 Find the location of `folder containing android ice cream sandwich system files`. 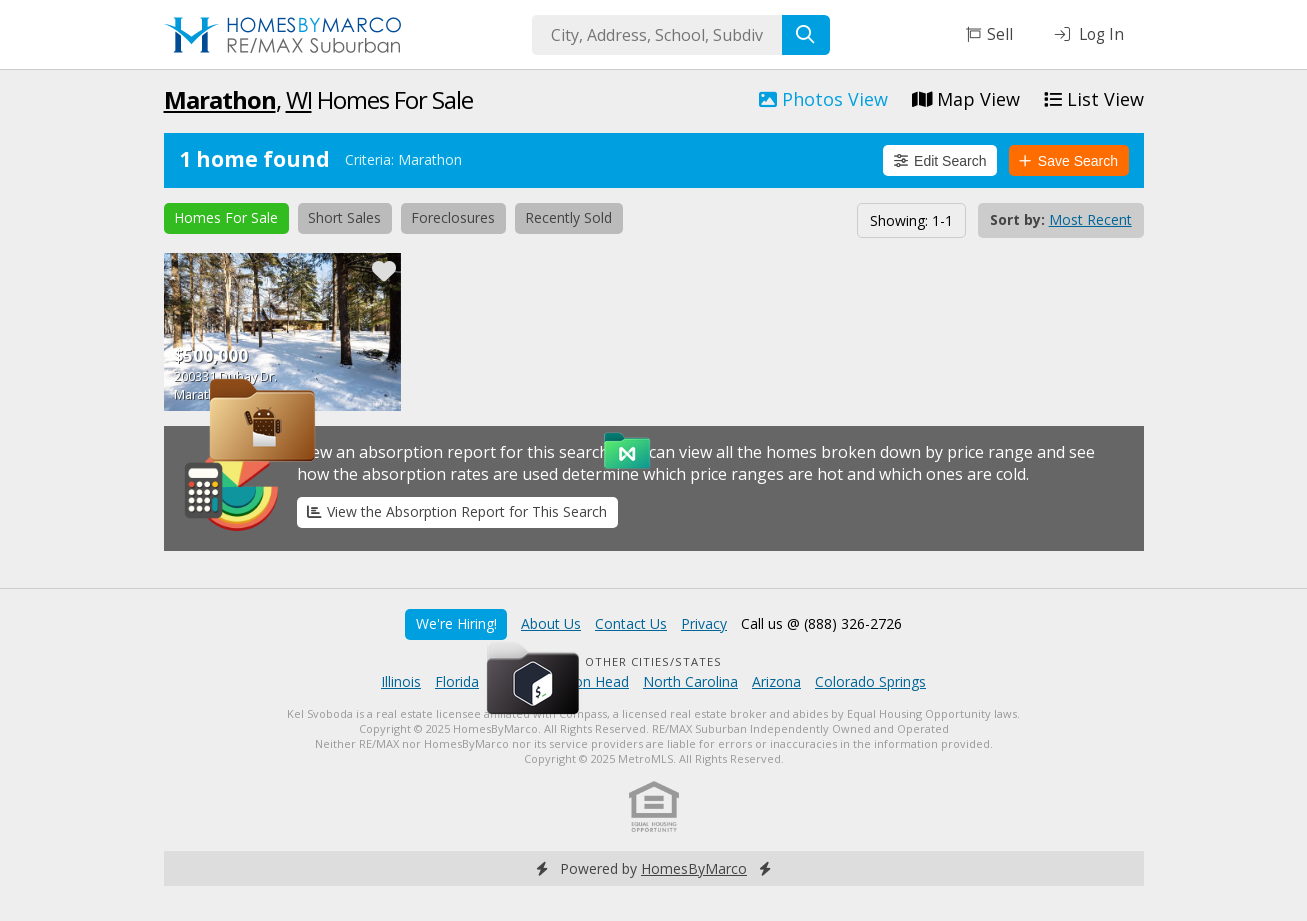

folder containing android ice cream sandwich system files is located at coordinates (262, 423).